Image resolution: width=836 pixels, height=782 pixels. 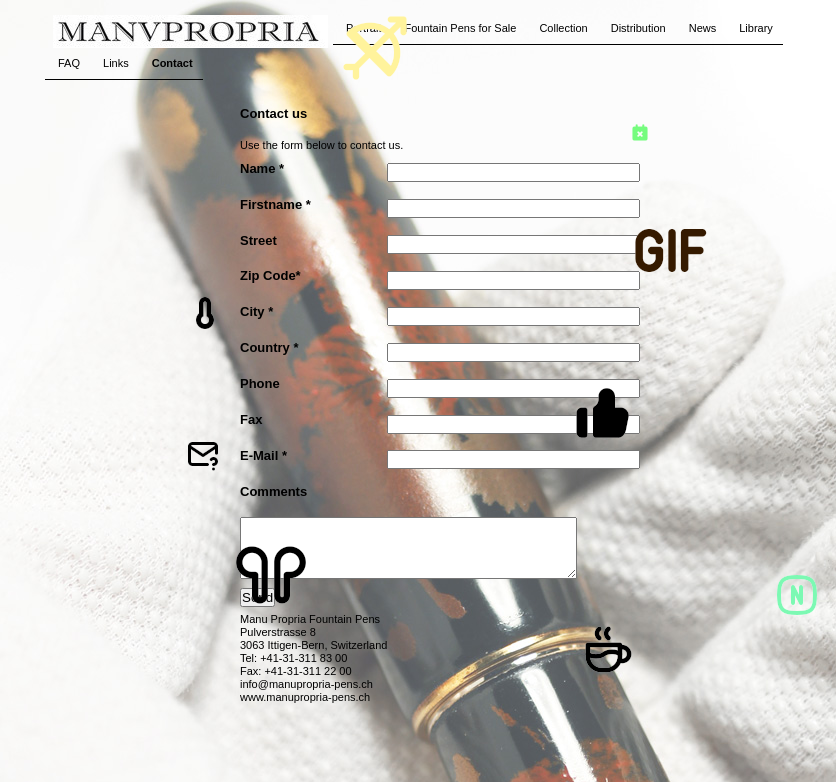 What do you see at coordinates (205, 313) in the screenshot?
I see `indicates high temperature reading` at bounding box center [205, 313].